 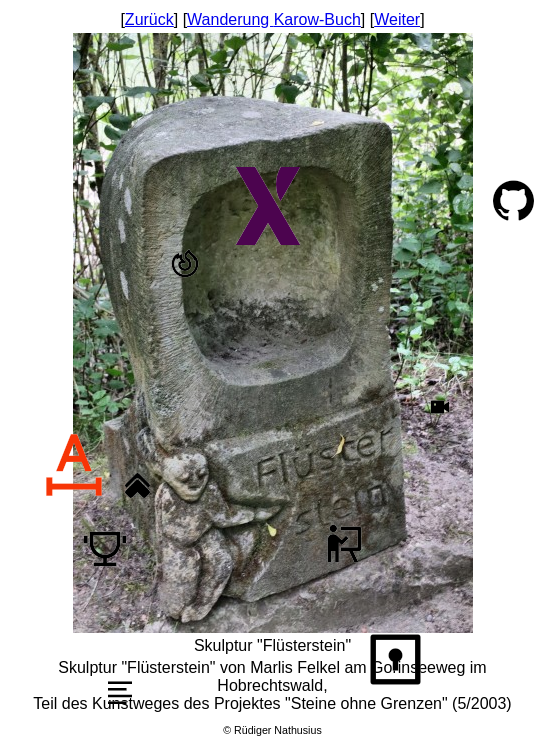 I want to click on start or view a presentation, so click(x=344, y=543).